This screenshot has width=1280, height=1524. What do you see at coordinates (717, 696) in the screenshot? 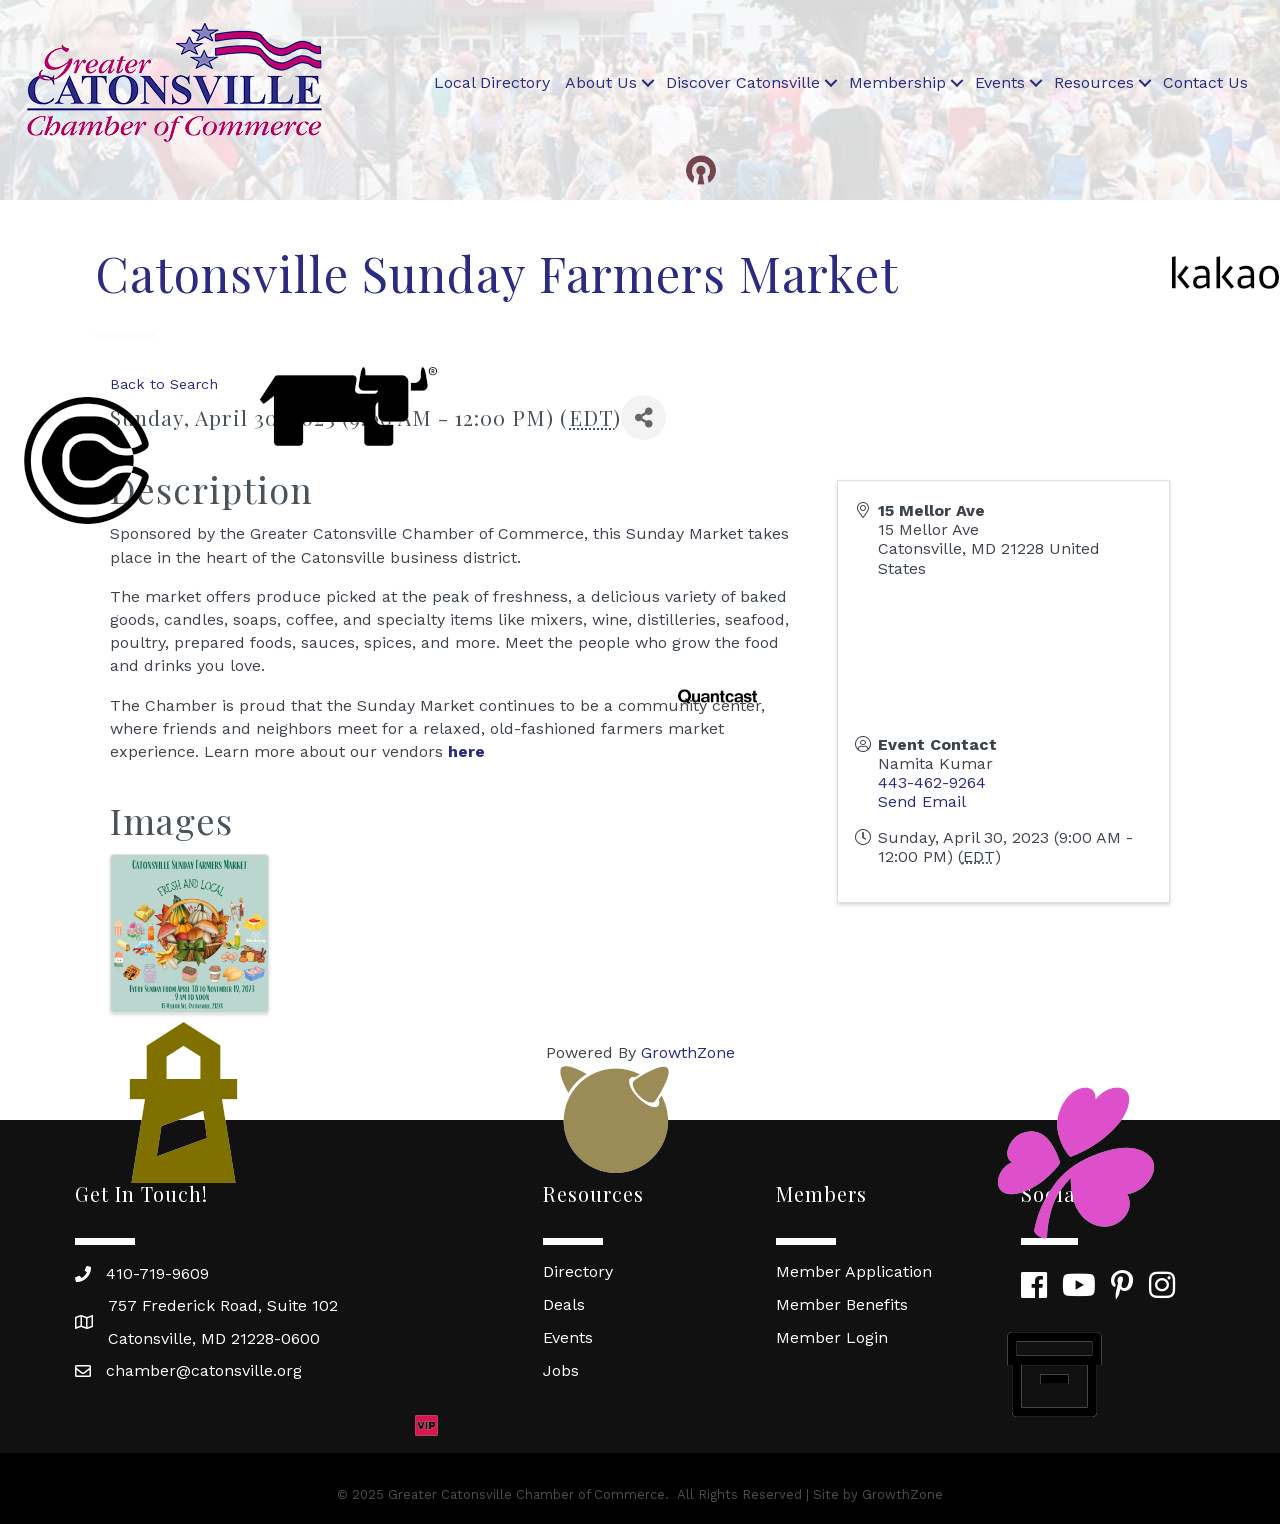
I see `quantcast company logo` at bounding box center [717, 696].